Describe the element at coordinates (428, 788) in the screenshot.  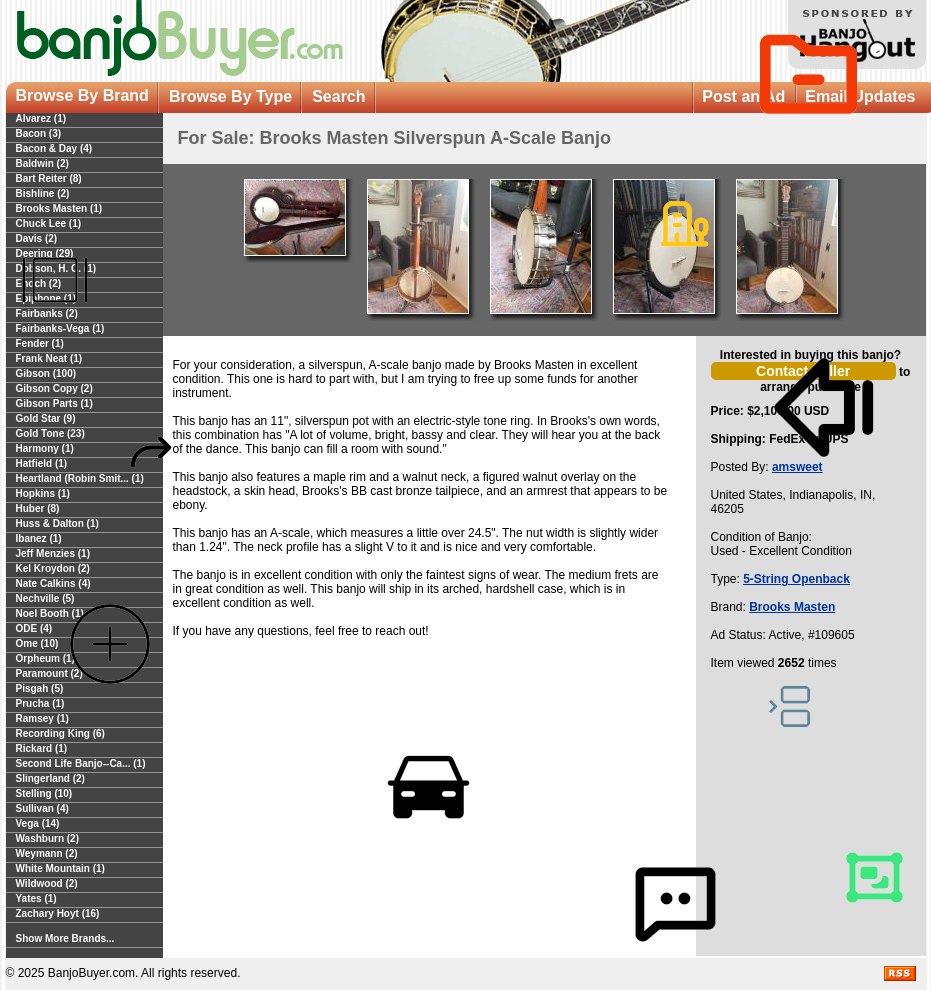
I see `access vehicle or car-related settings` at that location.